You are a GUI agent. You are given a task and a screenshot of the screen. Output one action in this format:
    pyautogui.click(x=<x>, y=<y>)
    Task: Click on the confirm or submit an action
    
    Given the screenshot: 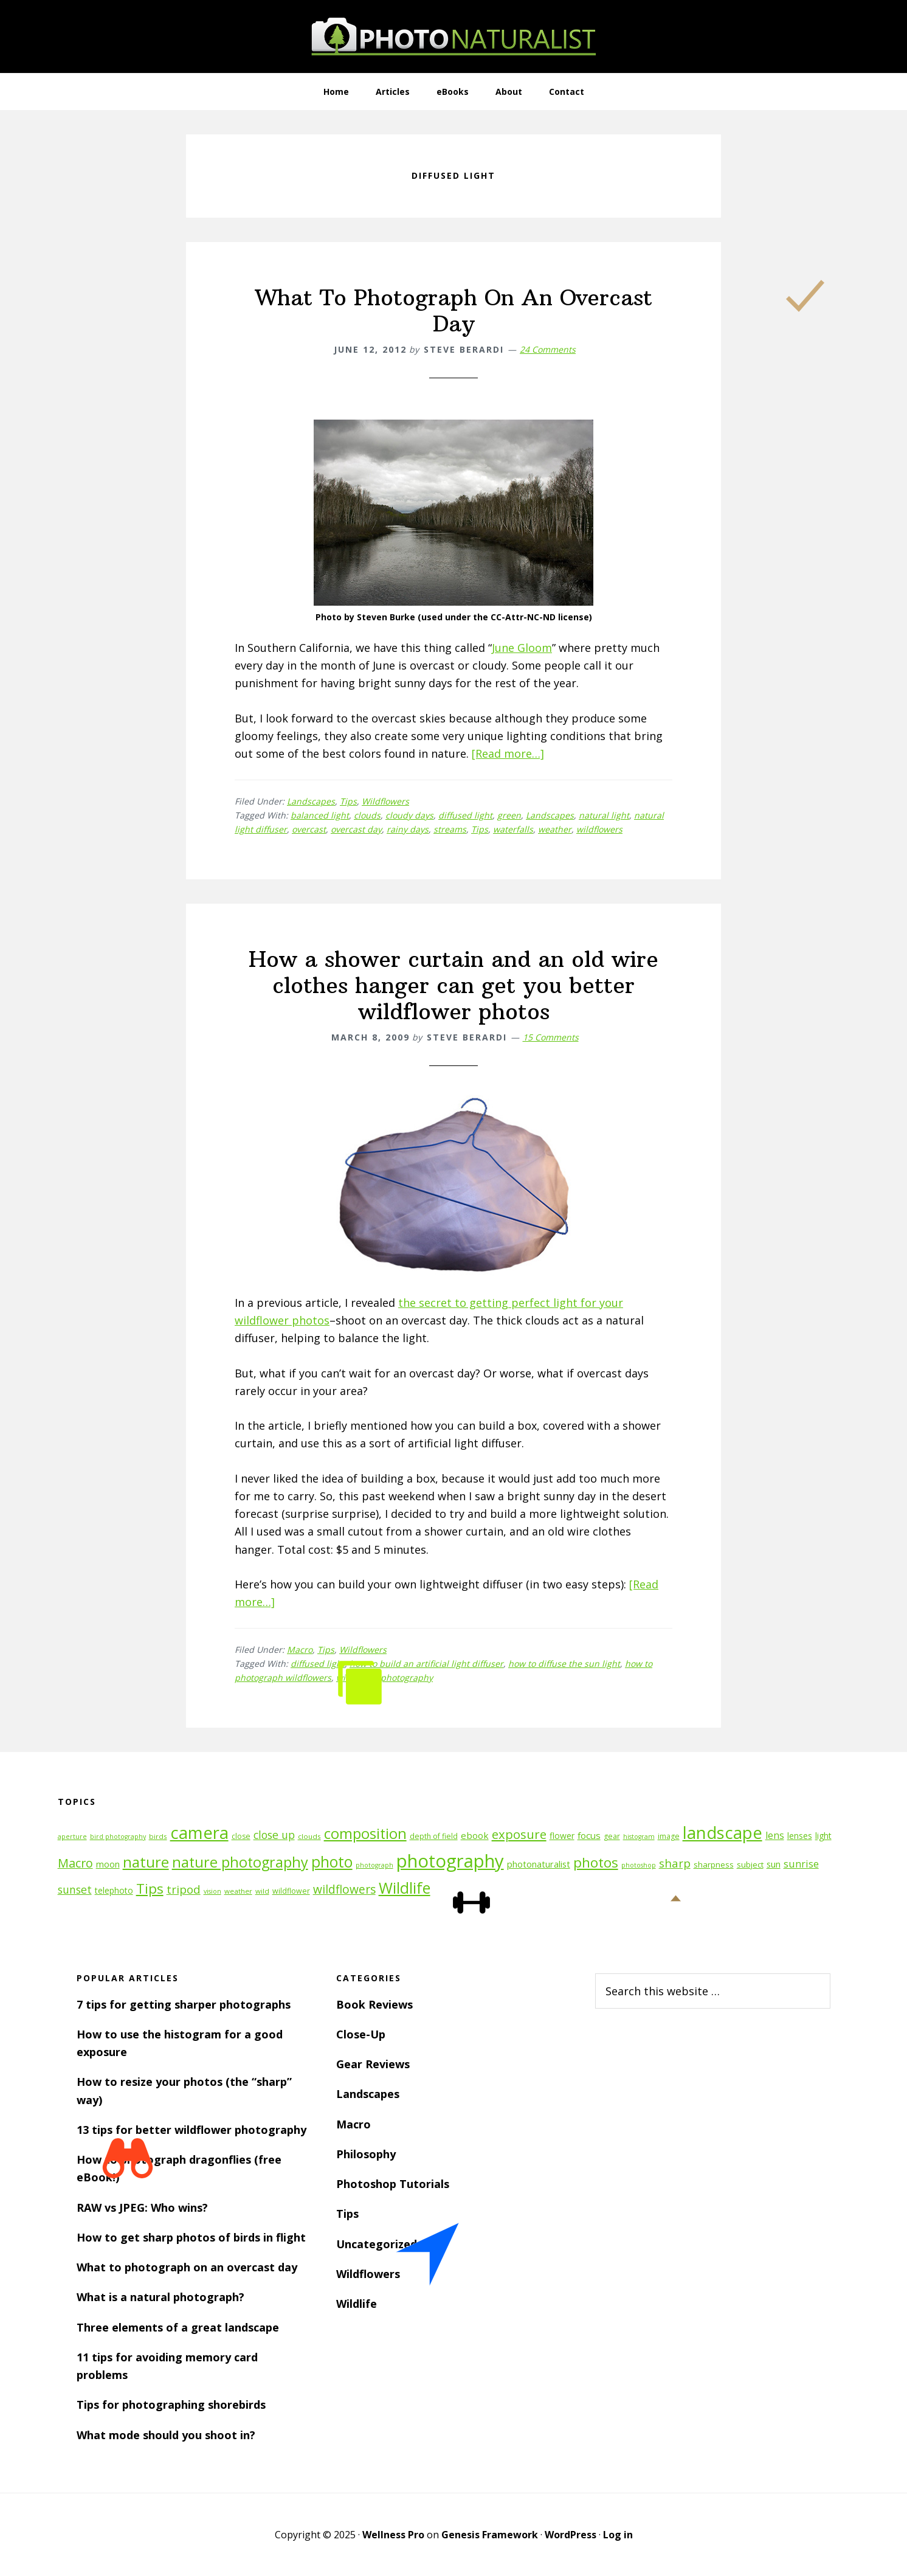 What is the action you would take?
    pyautogui.click(x=805, y=296)
    